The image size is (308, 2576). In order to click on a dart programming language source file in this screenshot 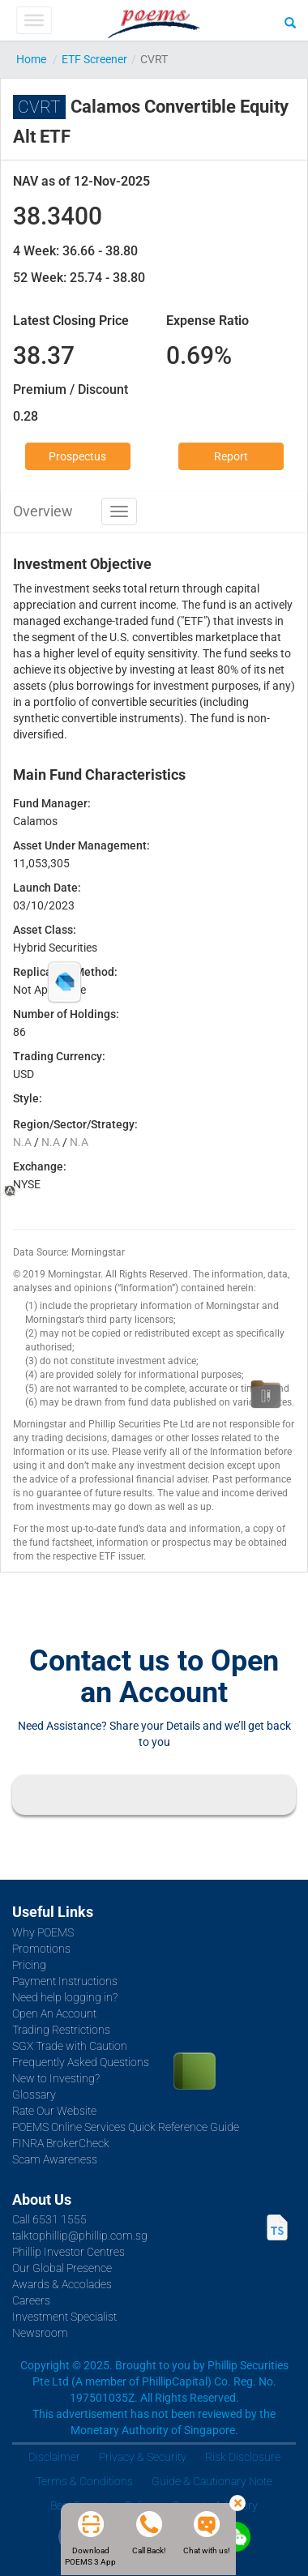, I will do `click(64, 982)`.